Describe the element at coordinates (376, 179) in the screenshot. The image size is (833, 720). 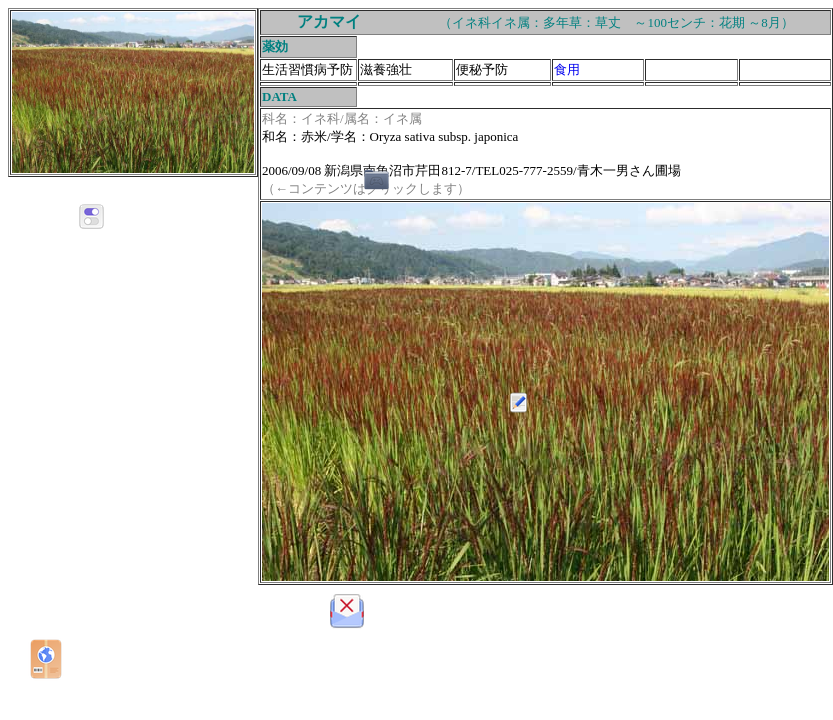
I see `open your games folder` at that location.